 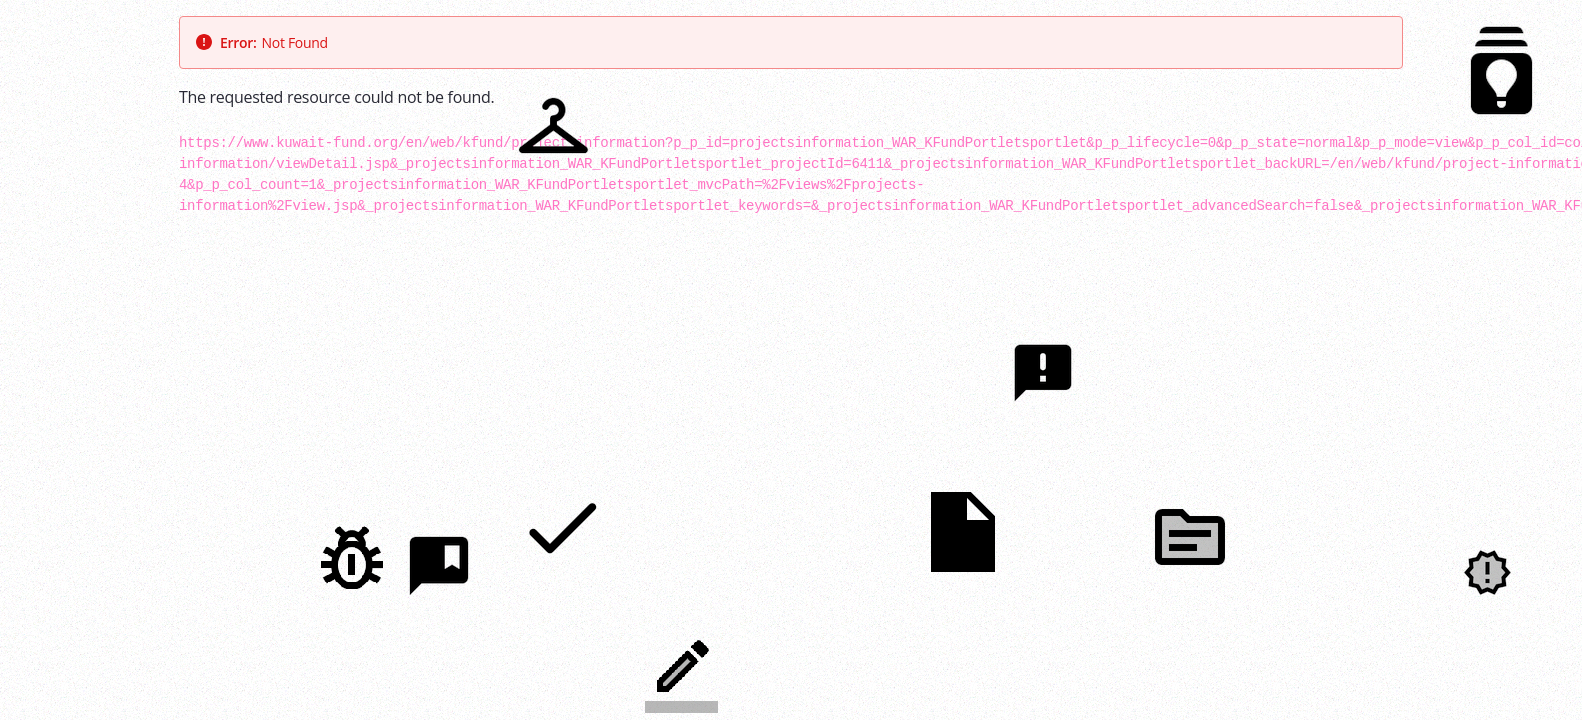 What do you see at coordinates (553, 125) in the screenshot?
I see `access coat check or wardrobe services` at bounding box center [553, 125].